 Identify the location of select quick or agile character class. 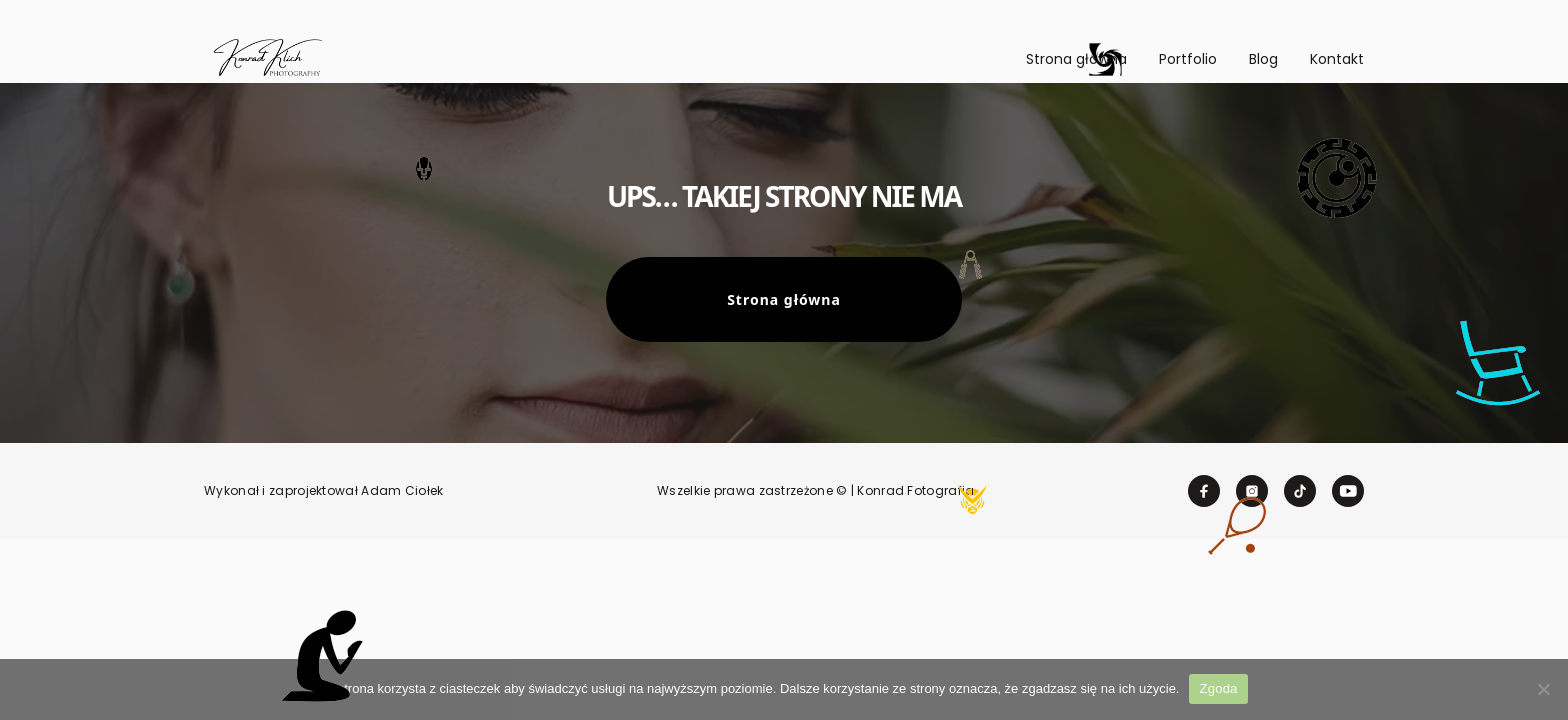
(972, 499).